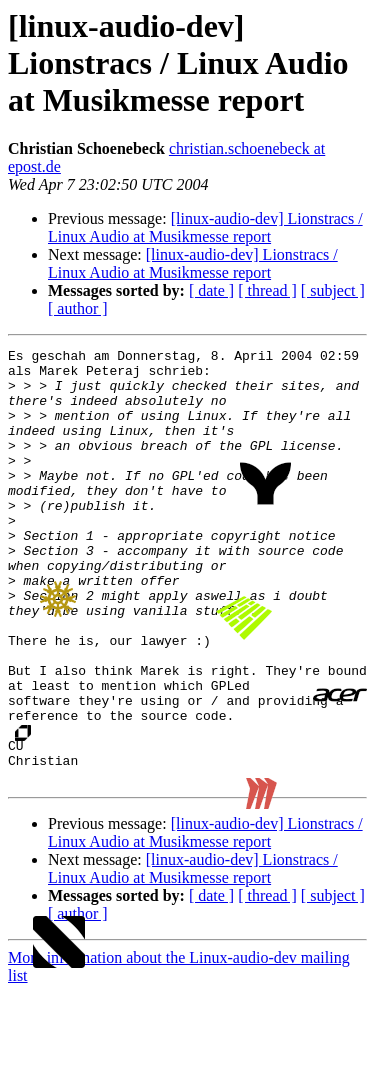 The height and width of the screenshot is (1080, 375). Describe the element at coordinates (340, 695) in the screenshot. I see `acer brand logo` at that location.